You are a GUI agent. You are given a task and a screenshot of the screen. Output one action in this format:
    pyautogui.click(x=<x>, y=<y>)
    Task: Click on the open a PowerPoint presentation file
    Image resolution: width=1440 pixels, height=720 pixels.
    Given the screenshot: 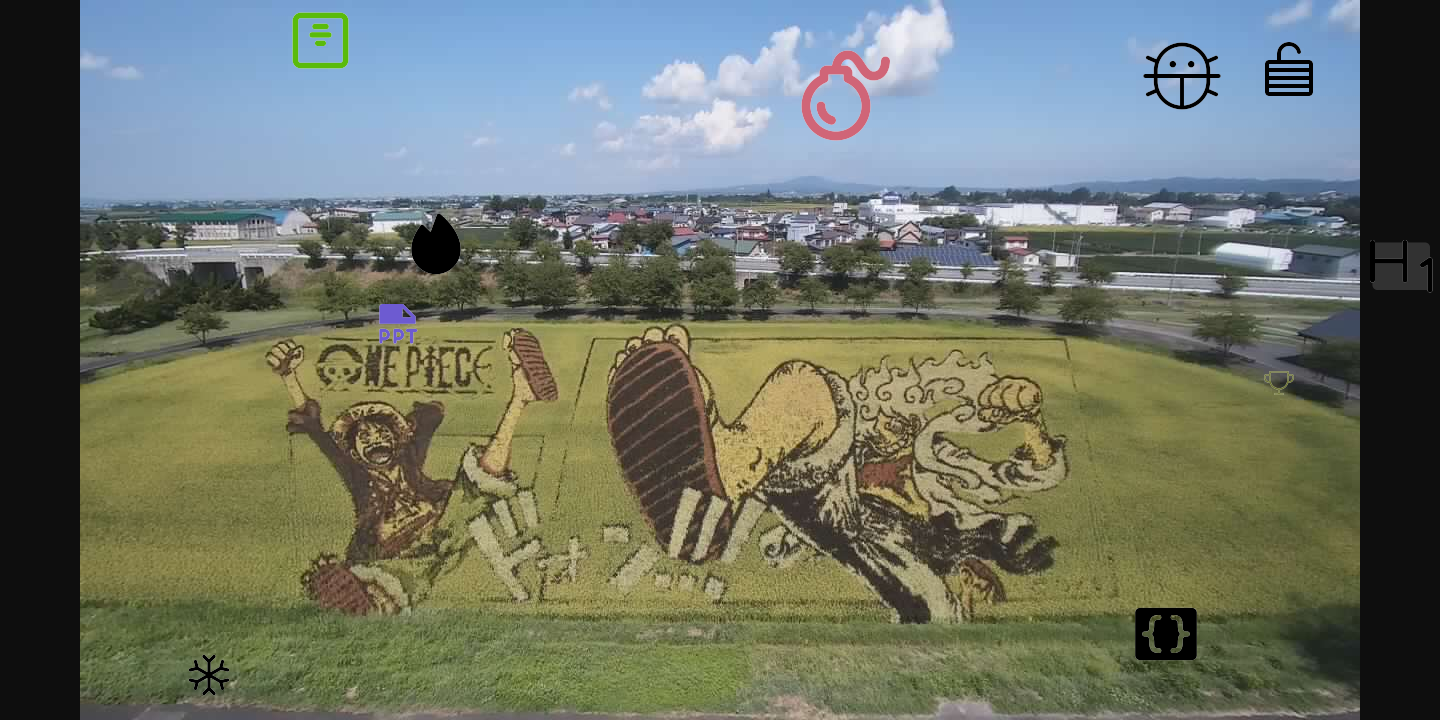 What is the action you would take?
    pyautogui.click(x=397, y=325)
    